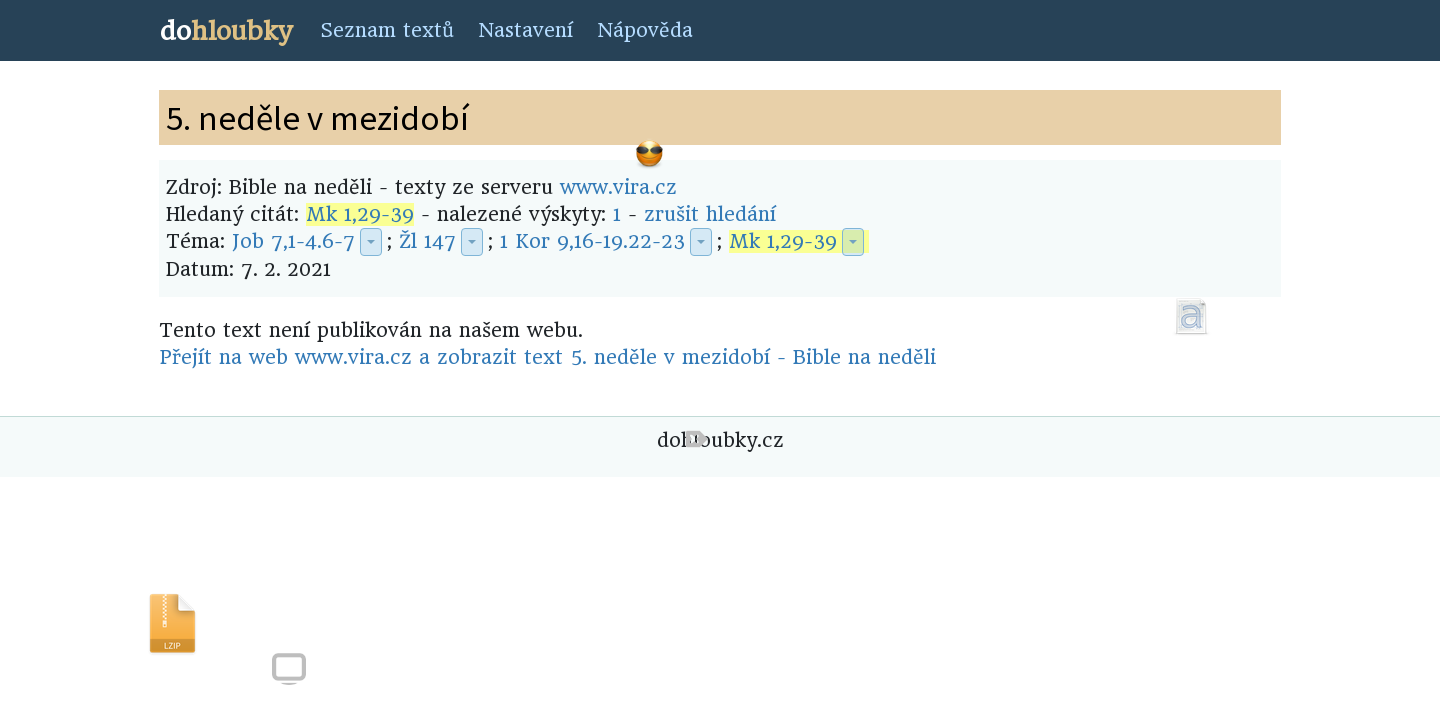  Describe the element at coordinates (1192, 316) in the screenshot. I see `a font file type indicator` at that location.